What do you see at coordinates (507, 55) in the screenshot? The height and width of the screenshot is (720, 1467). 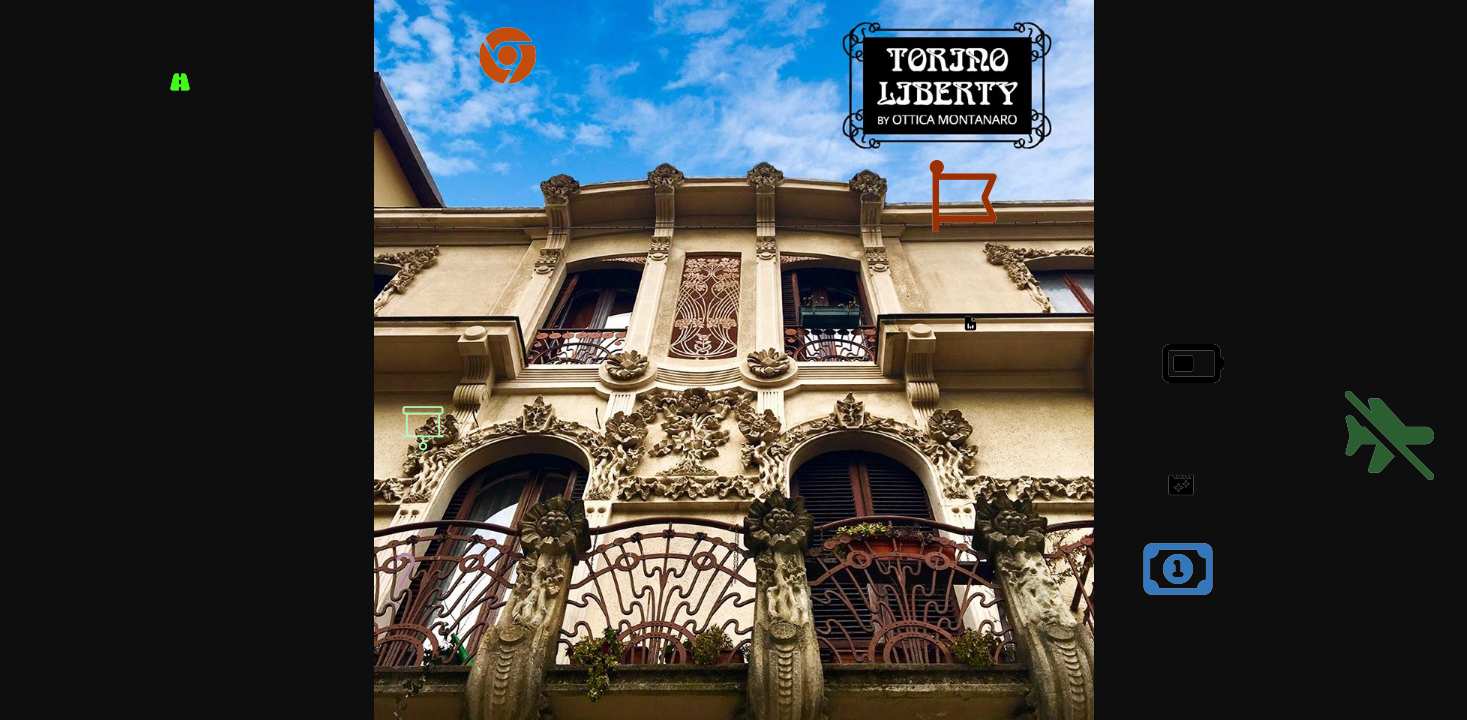 I see `open google chrome browser` at bounding box center [507, 55].